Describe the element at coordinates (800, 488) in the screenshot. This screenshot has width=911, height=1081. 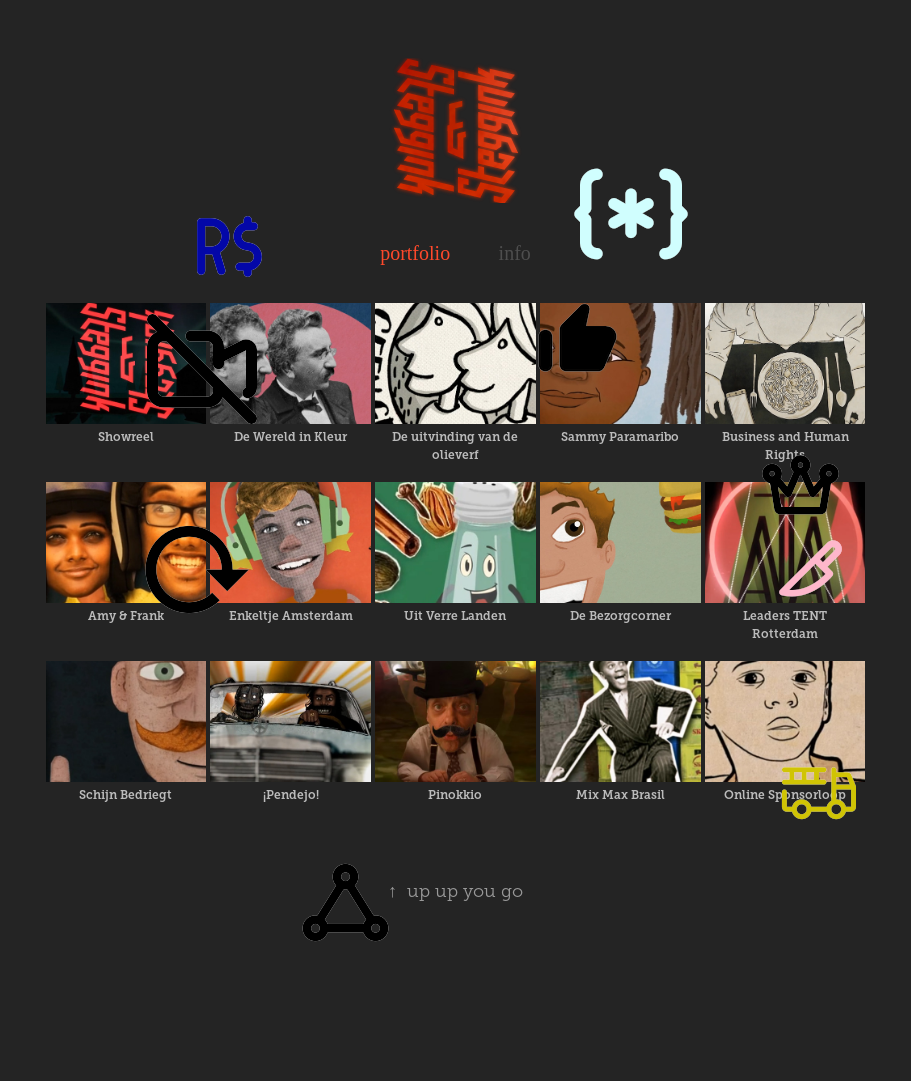
I see `indicates premium or VIP membership status` at that location.